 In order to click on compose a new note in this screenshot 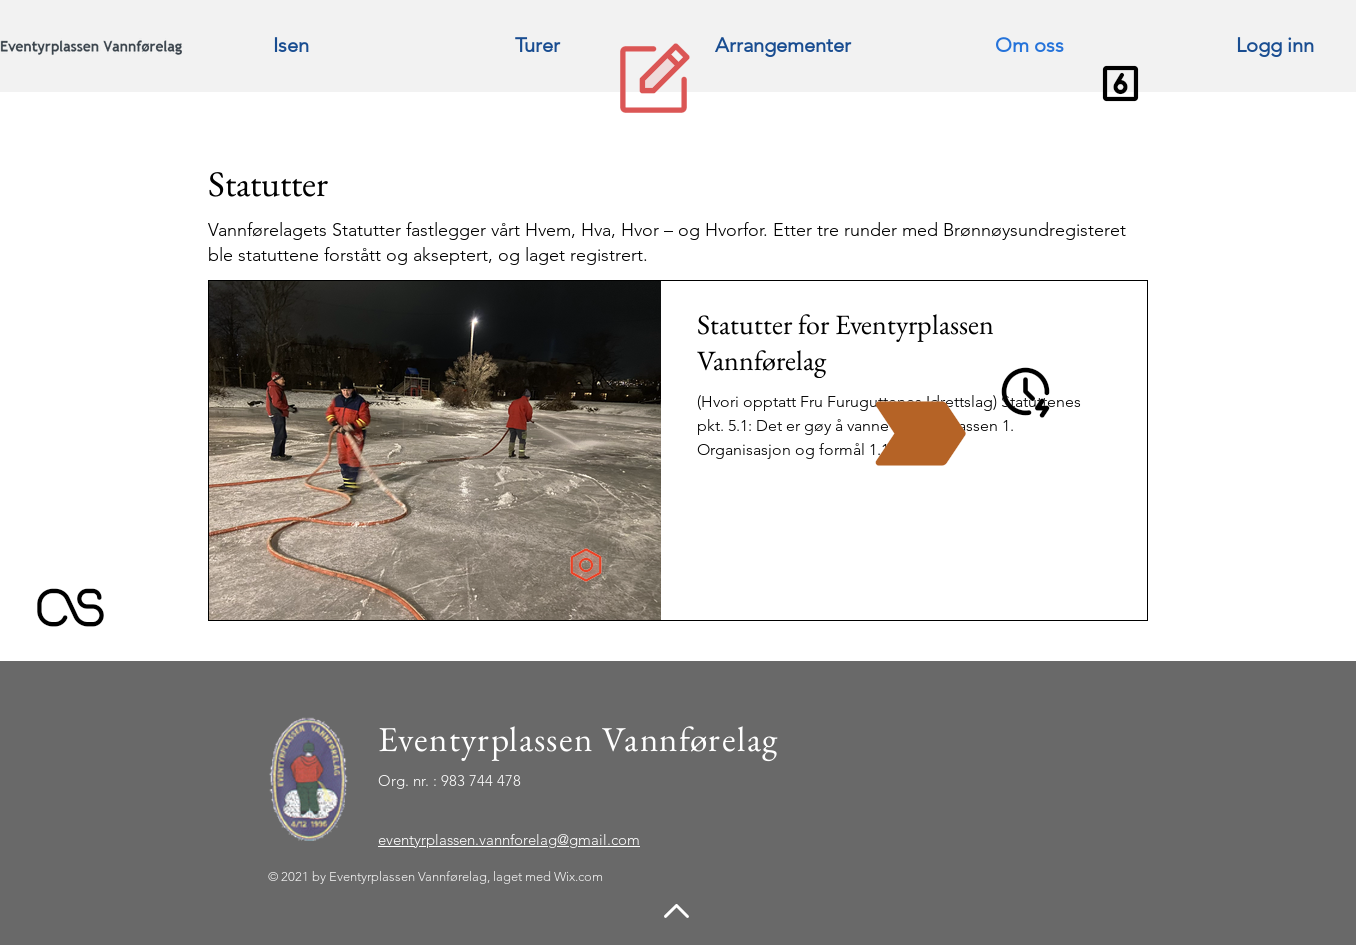, I will do `click(653, 79)`.